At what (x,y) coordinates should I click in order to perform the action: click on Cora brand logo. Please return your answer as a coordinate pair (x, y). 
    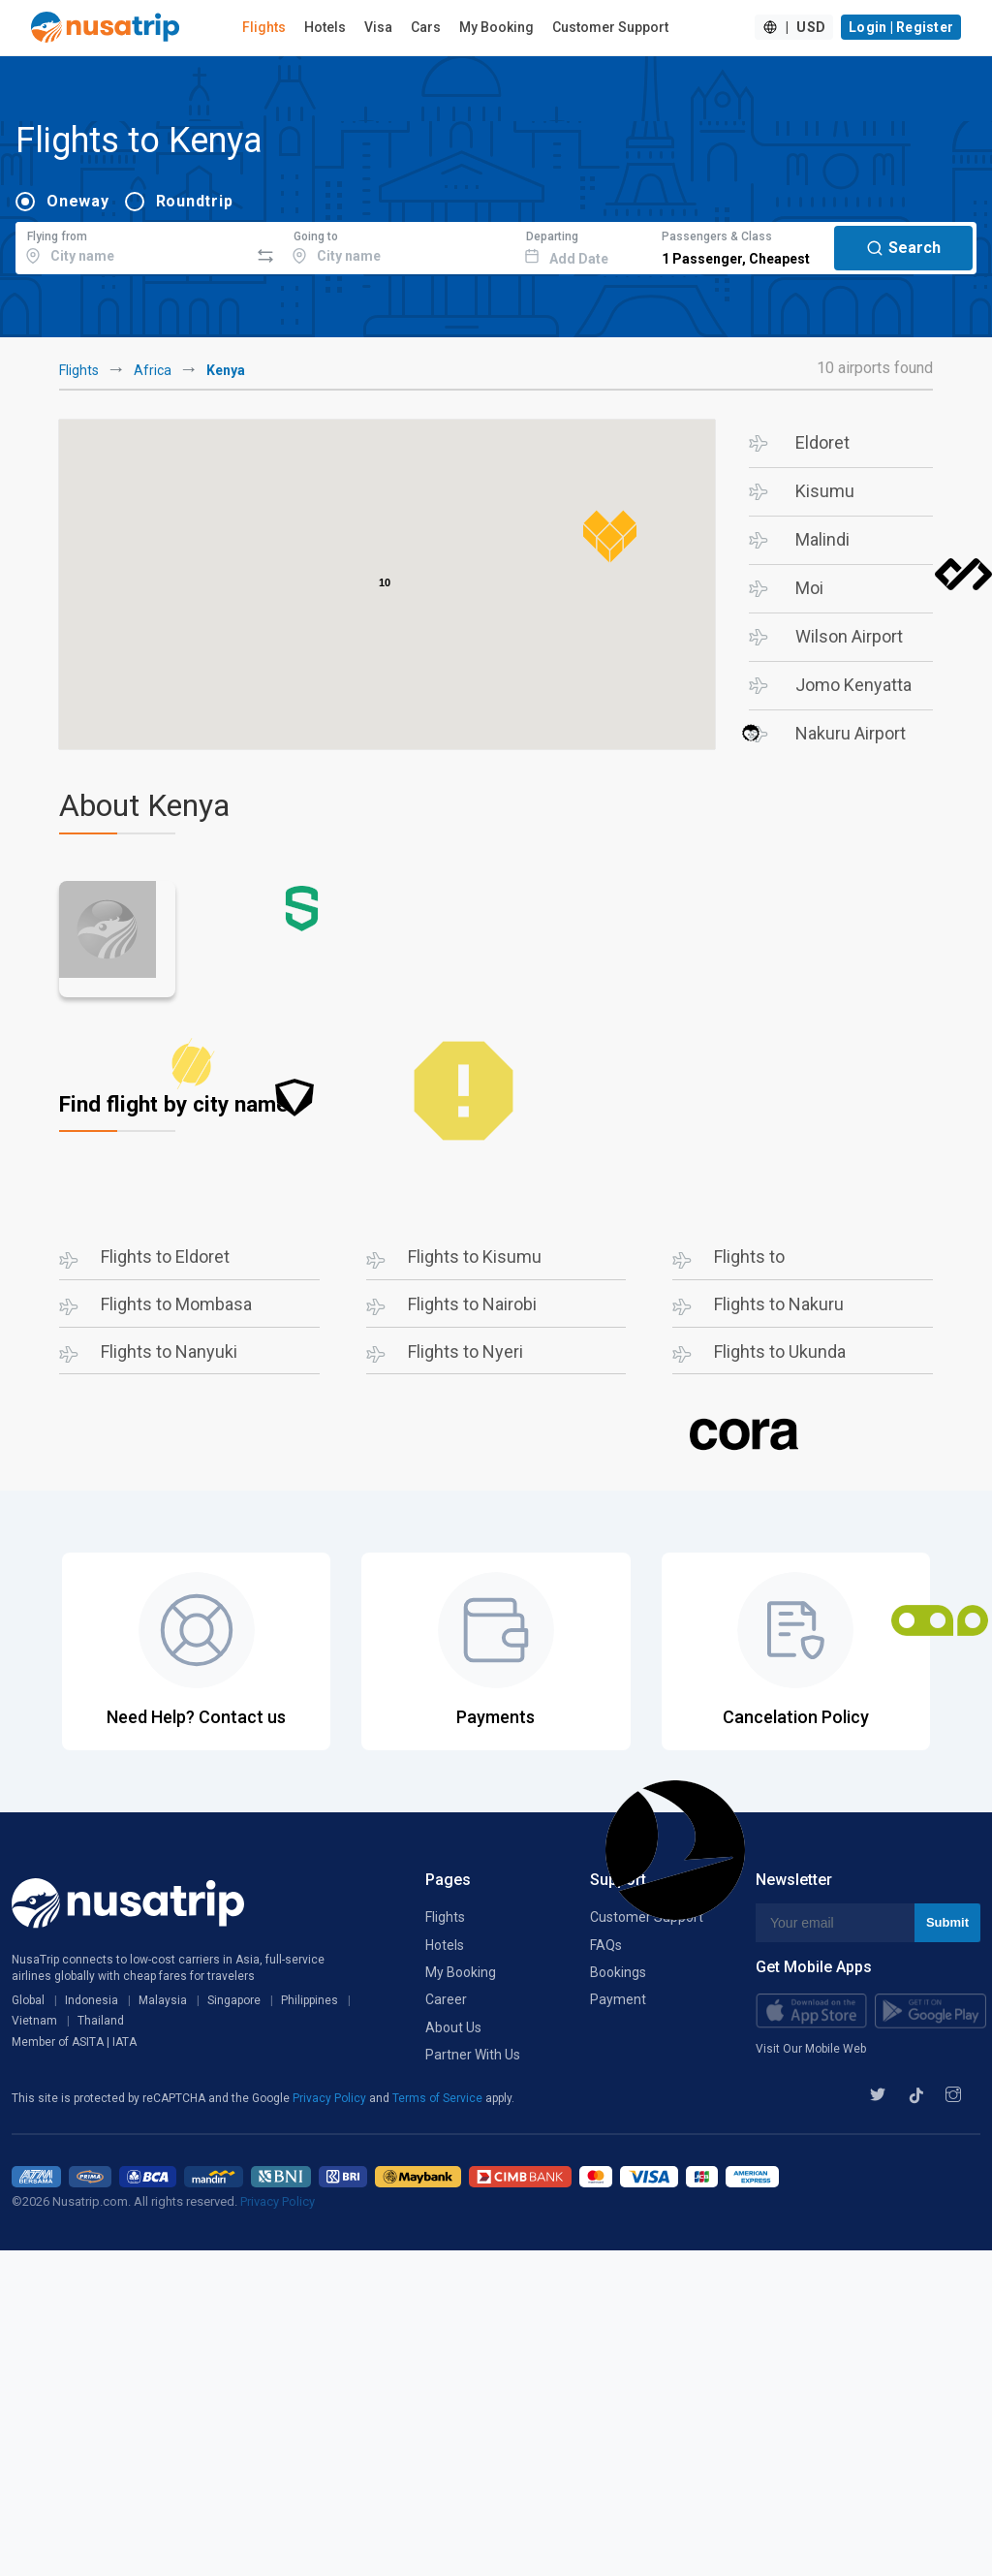
    Looking at the image, I should click on (744, 1434).